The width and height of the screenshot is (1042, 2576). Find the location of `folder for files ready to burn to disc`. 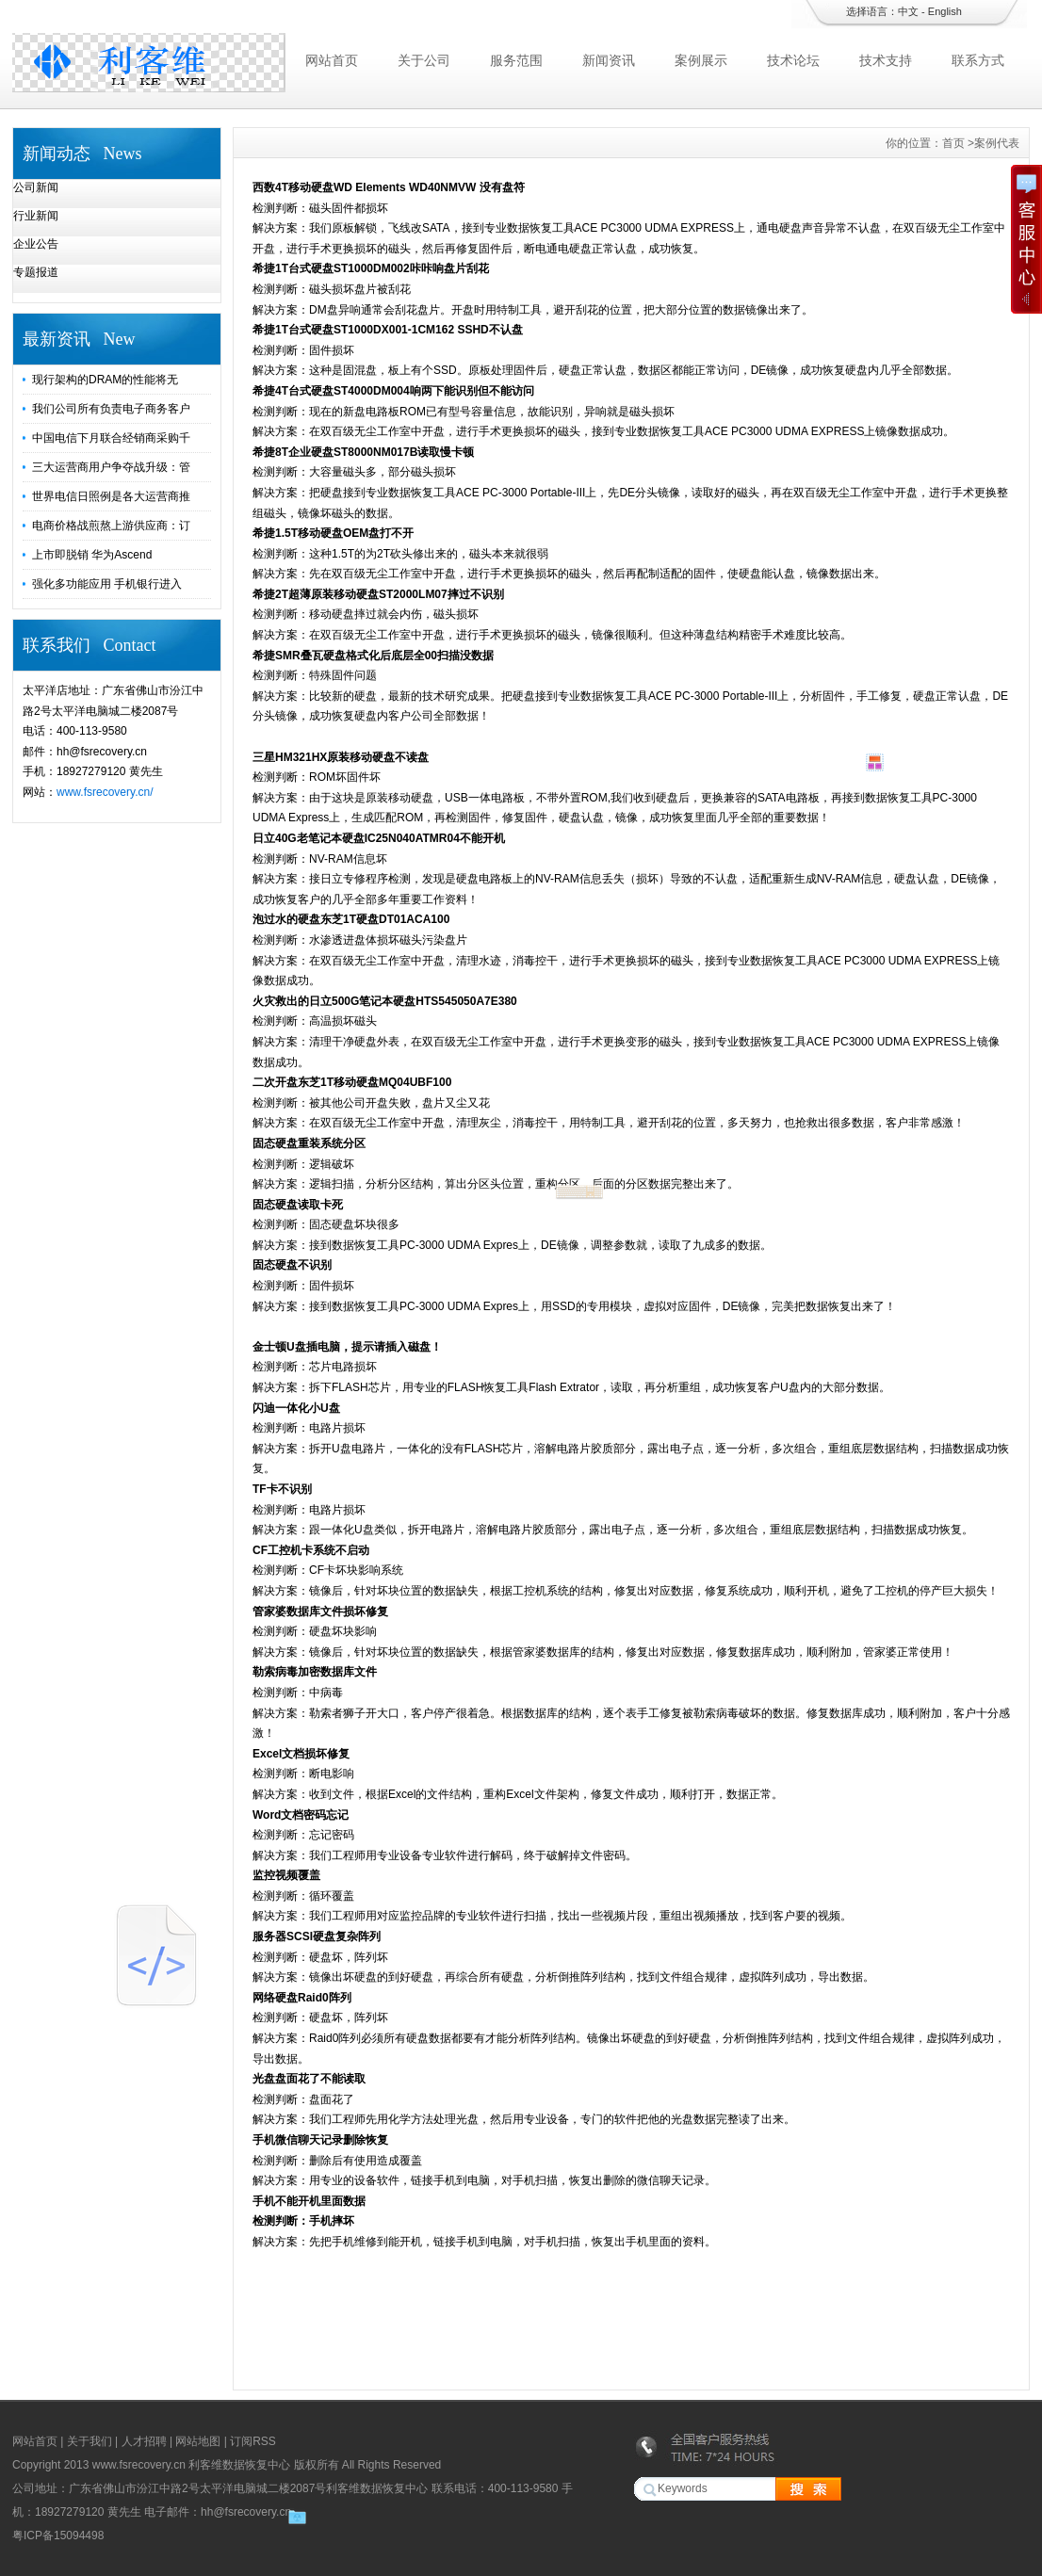

folder for files ready to burn to disc is located at coordinates (297, 2517).